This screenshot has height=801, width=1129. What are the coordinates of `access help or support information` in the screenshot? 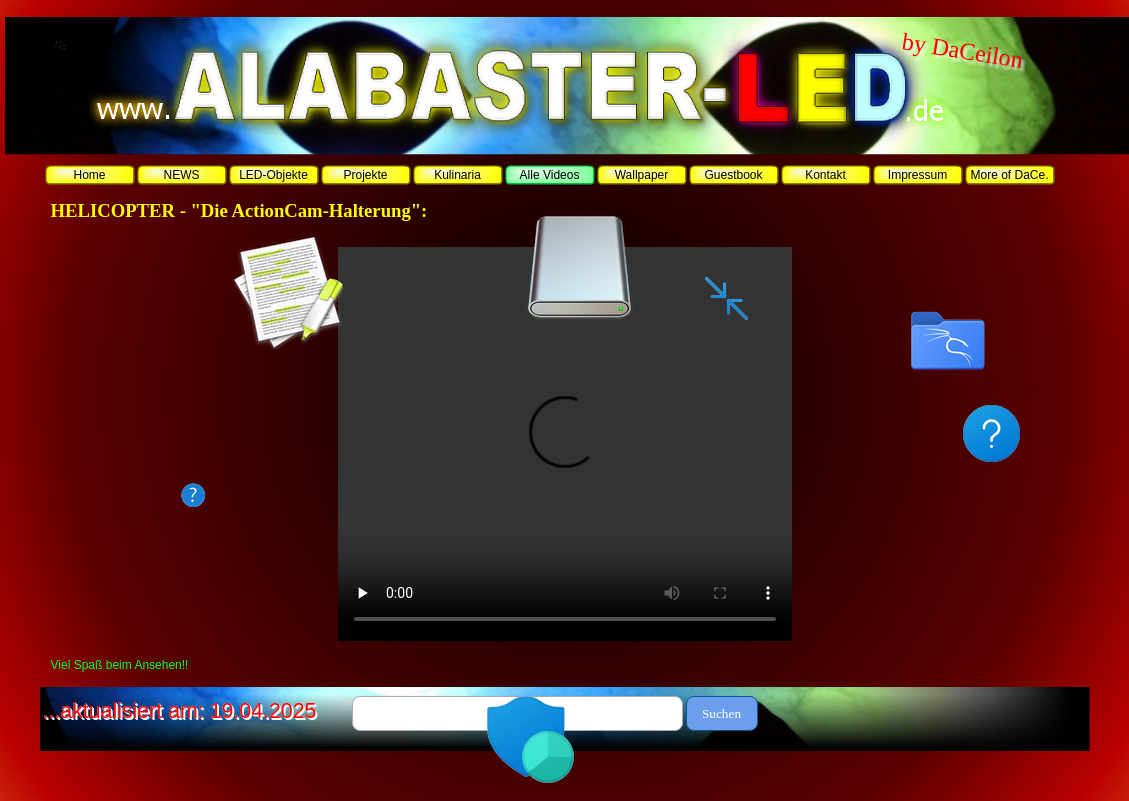 It's located at (991, 433).